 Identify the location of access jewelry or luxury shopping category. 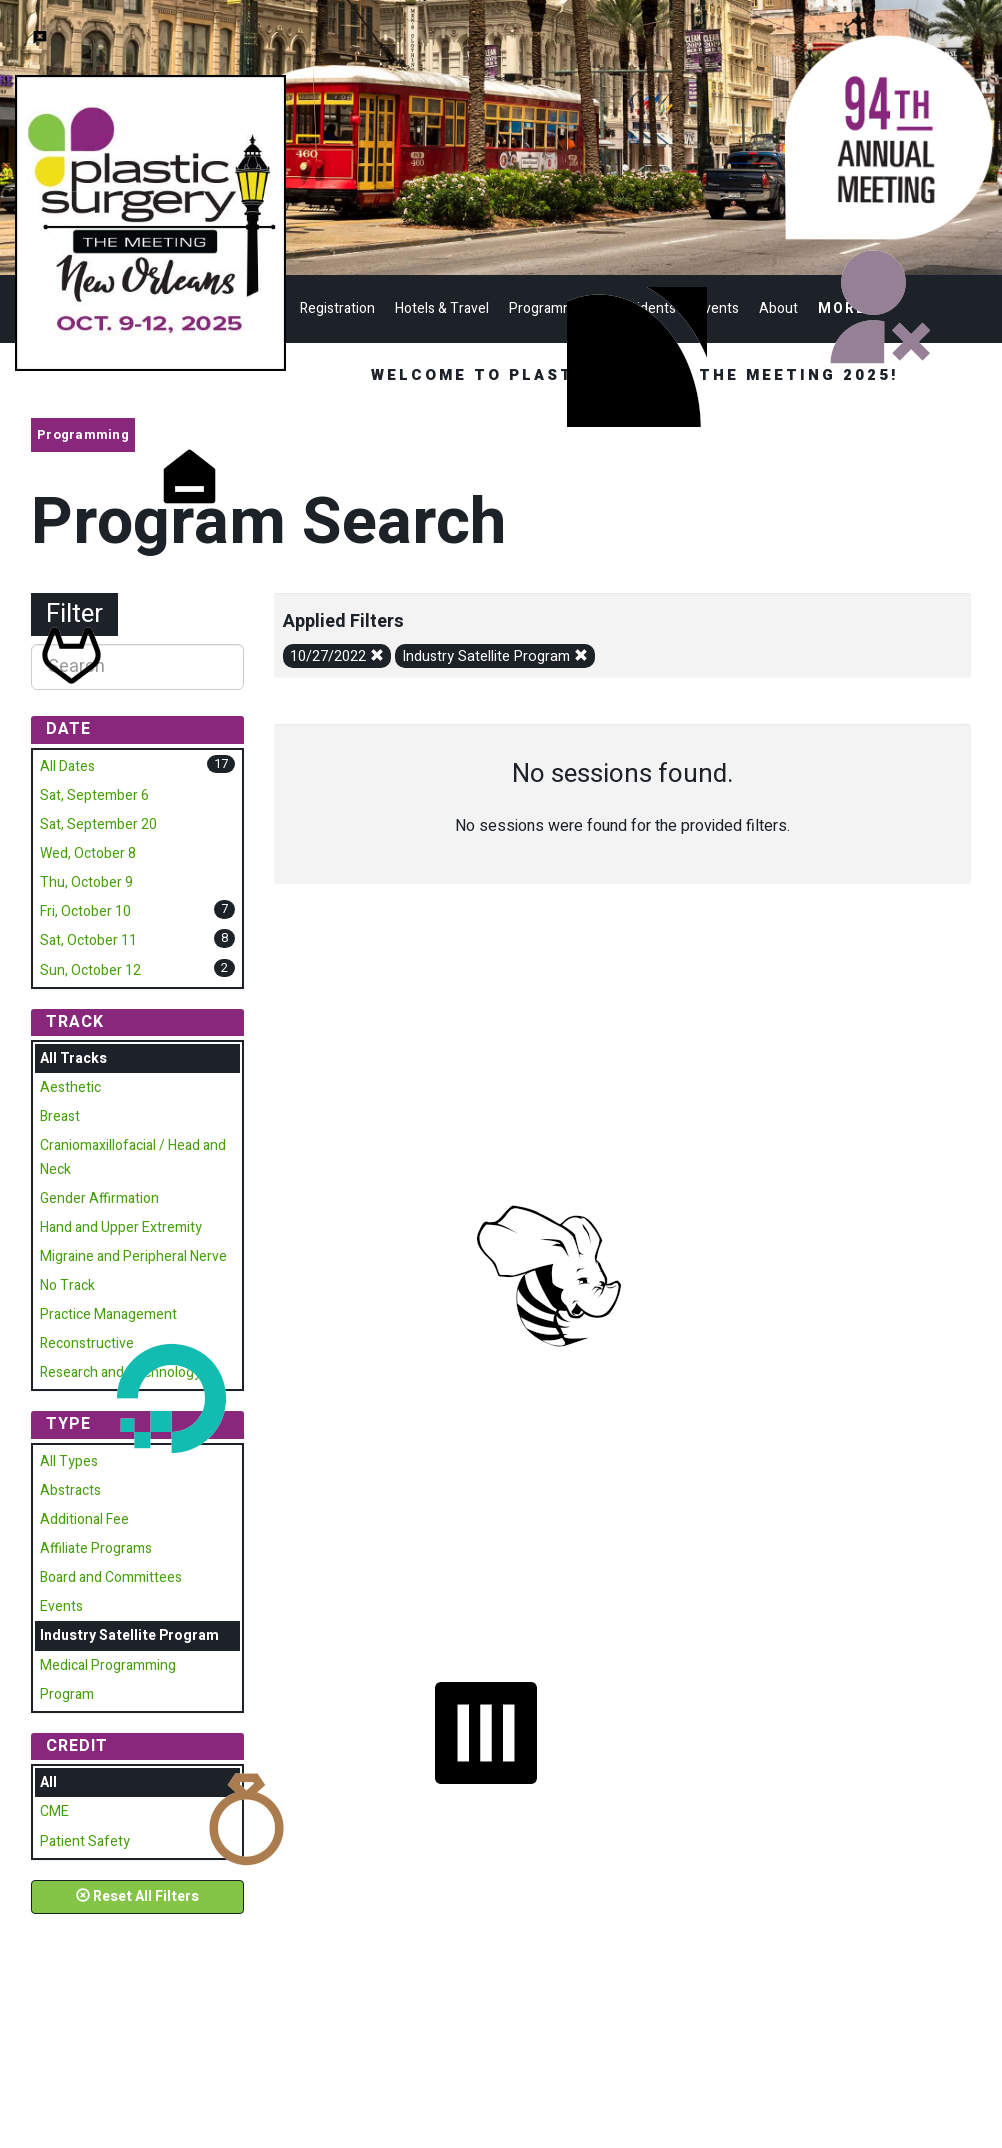
(246, 1821).